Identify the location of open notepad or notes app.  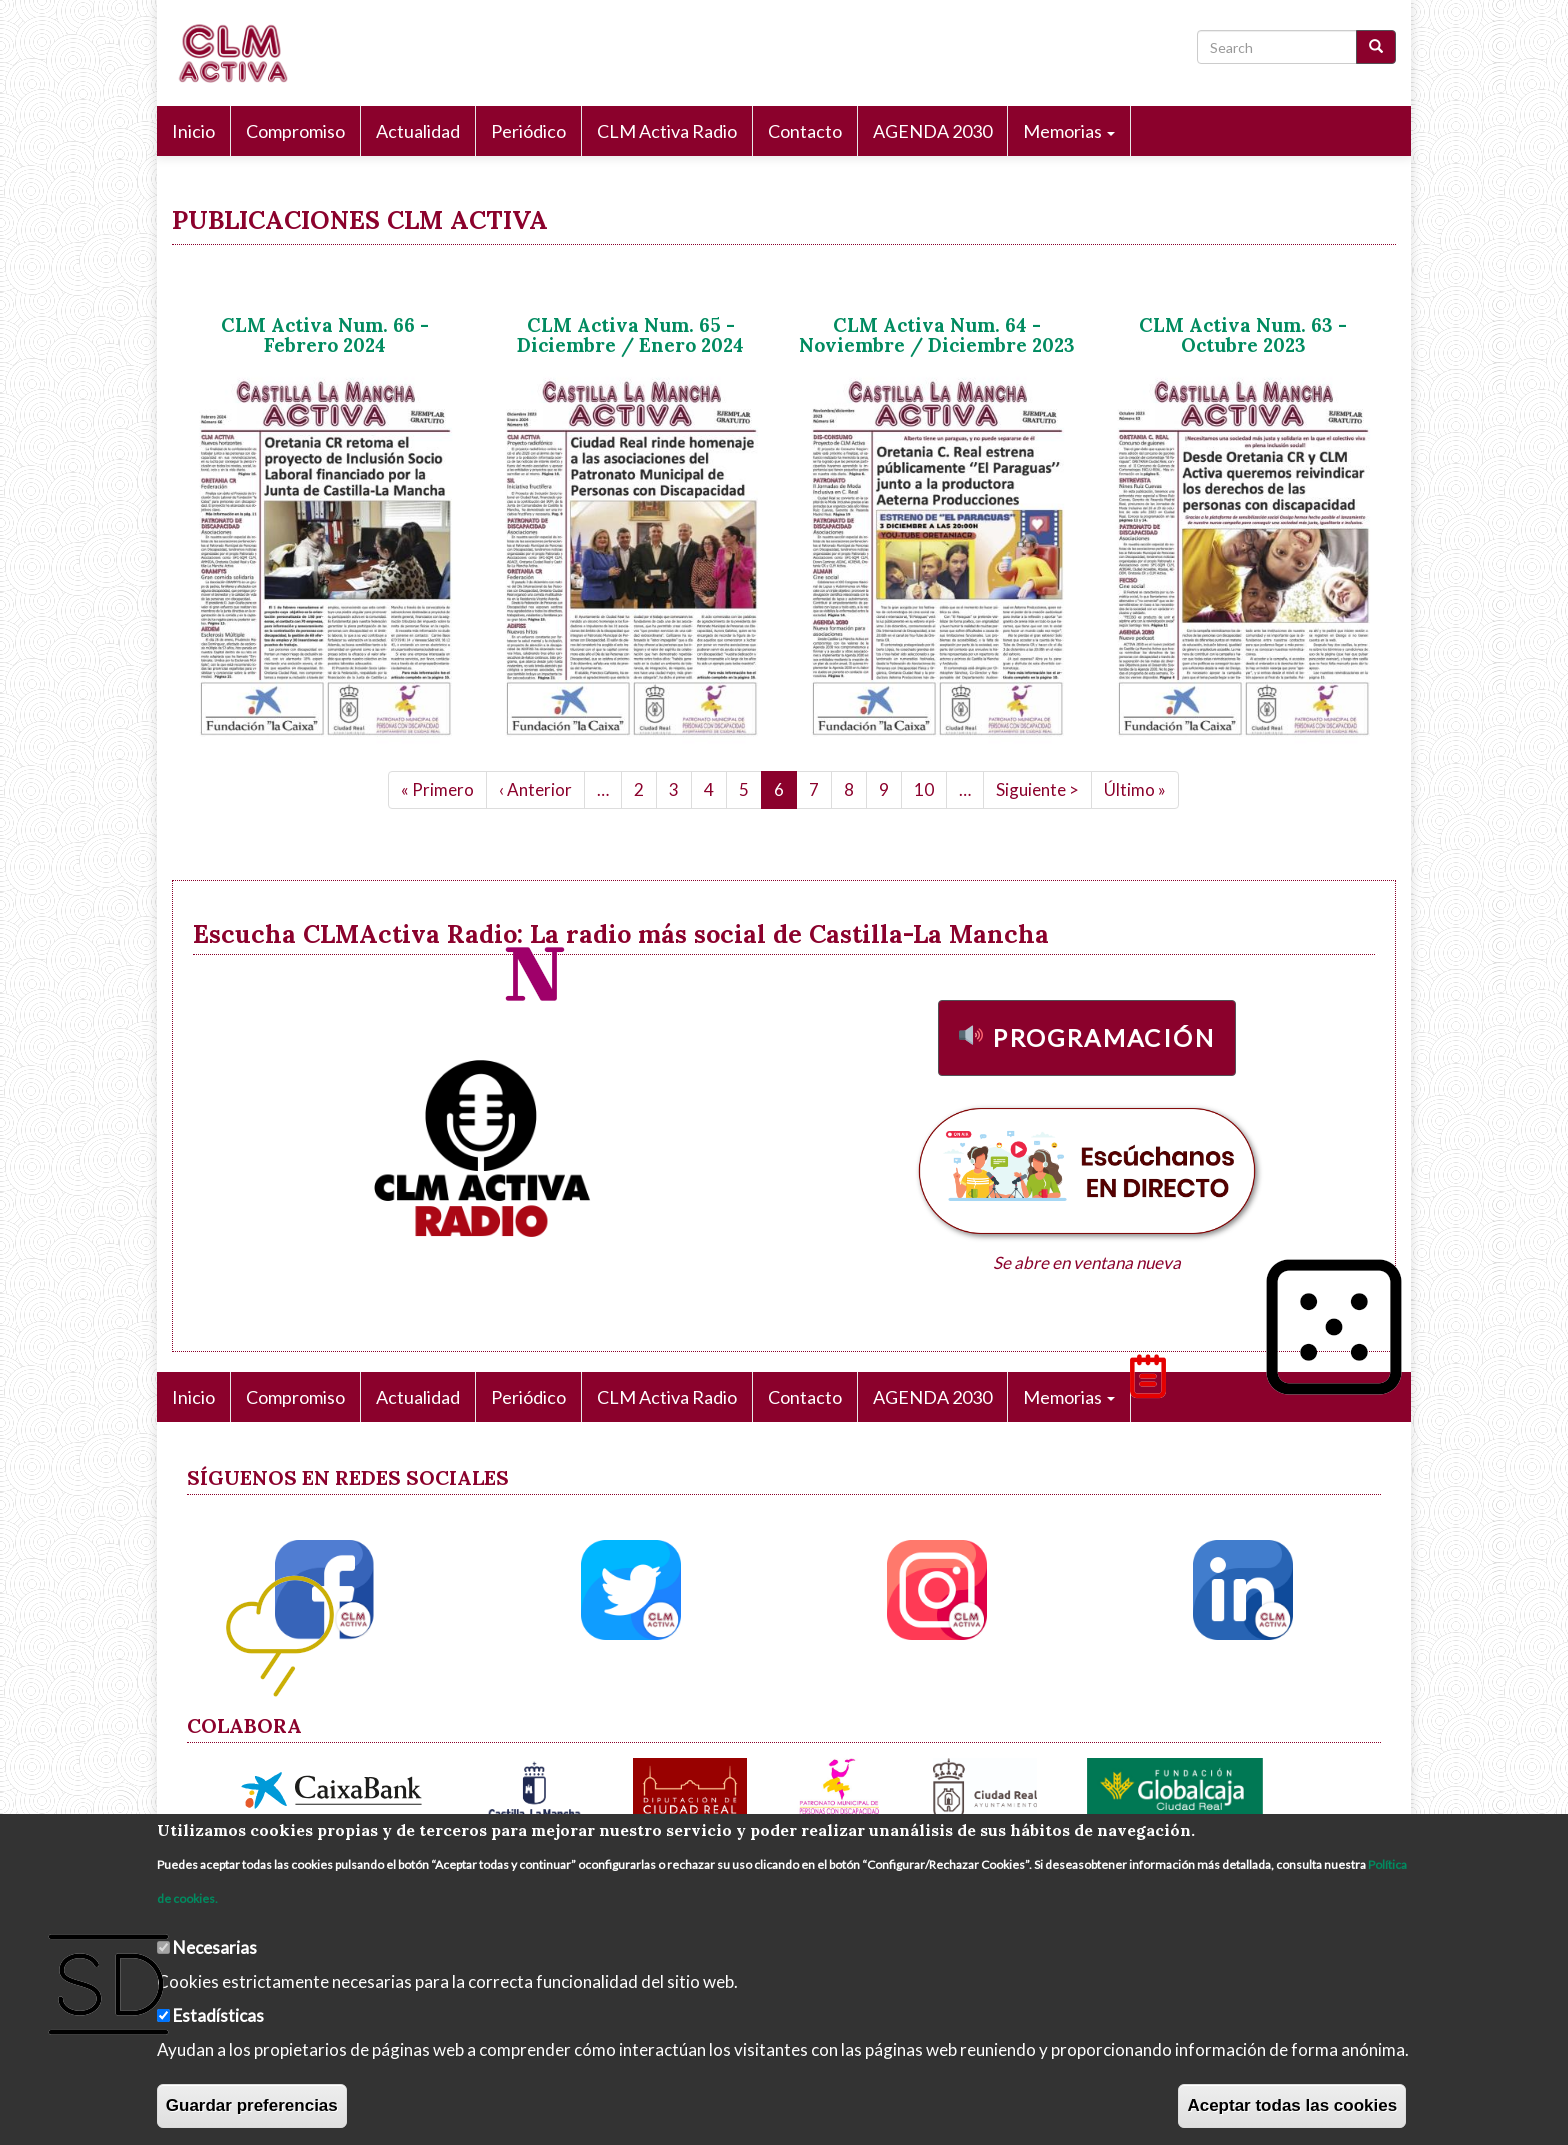
(1148, 1377).